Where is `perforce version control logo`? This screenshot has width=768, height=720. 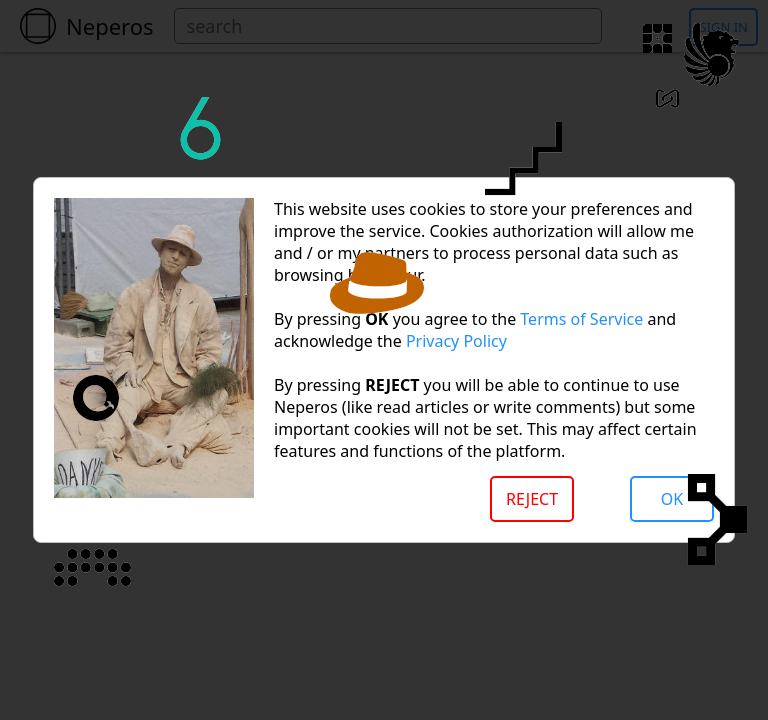 perforce version control logo is located at coordinates (667, 98).